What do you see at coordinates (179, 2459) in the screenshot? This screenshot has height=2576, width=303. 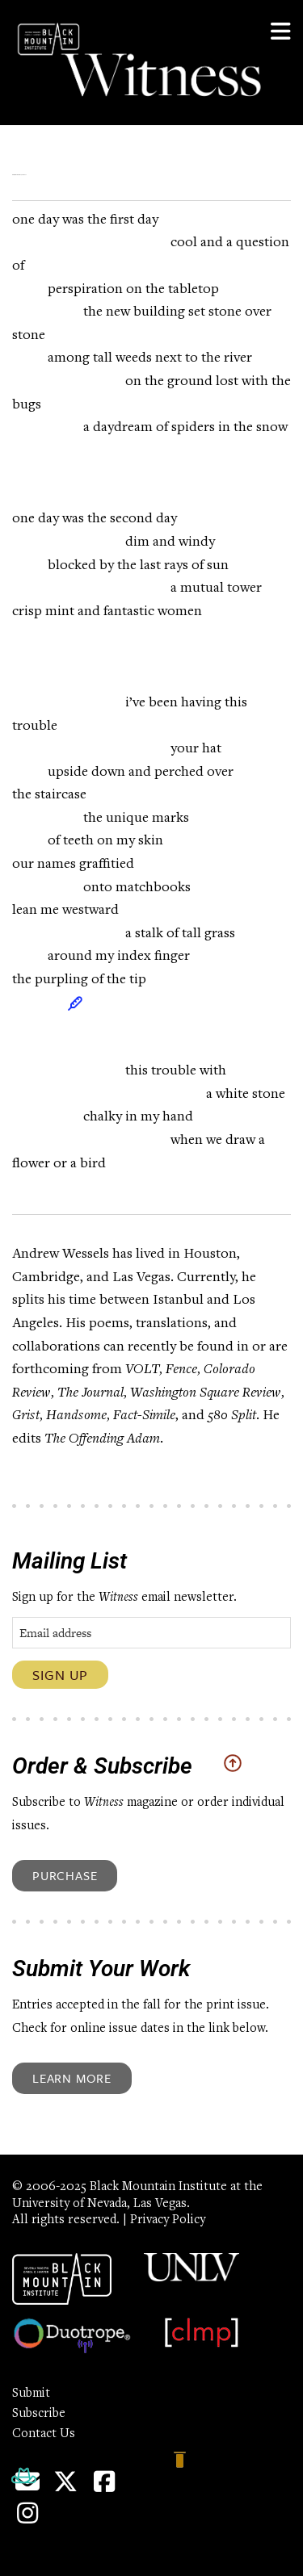 I see `align object to top edge` at bounding box center [179, 2459].